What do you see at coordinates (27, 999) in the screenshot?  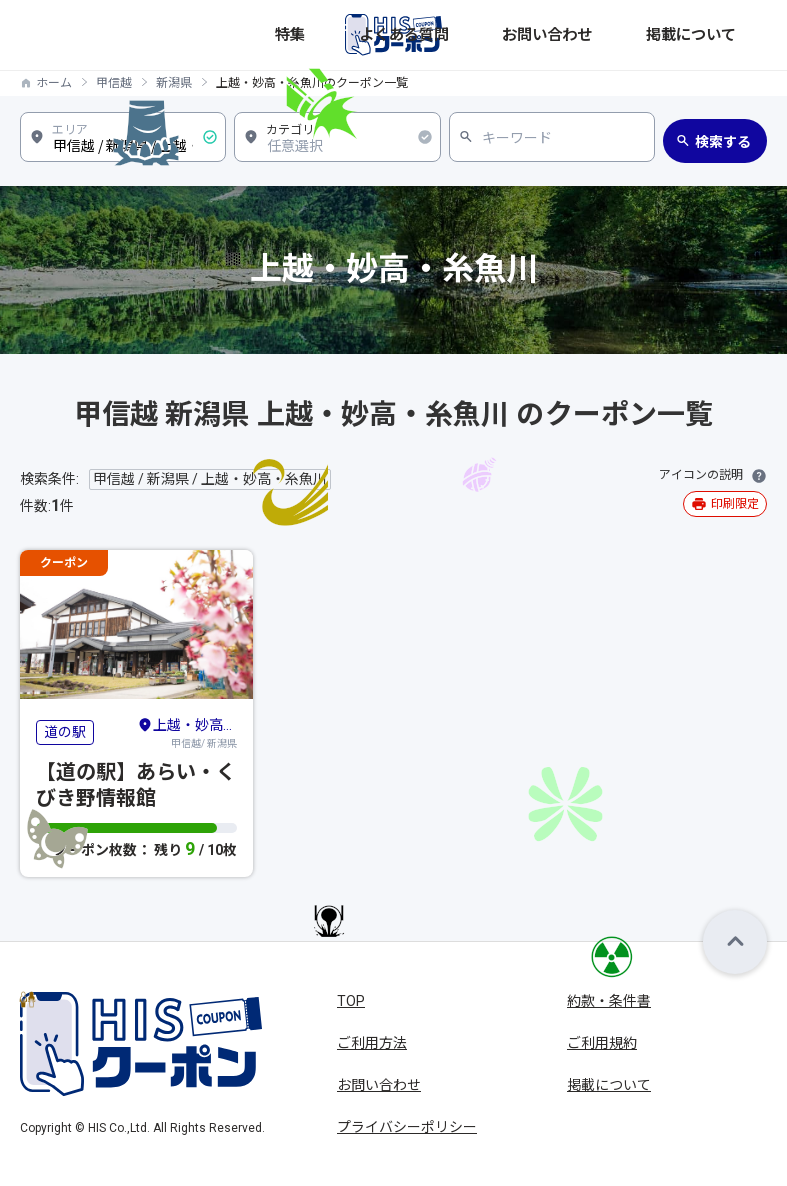 I see `swap character or avatar body` at bounding box center [27, 999].